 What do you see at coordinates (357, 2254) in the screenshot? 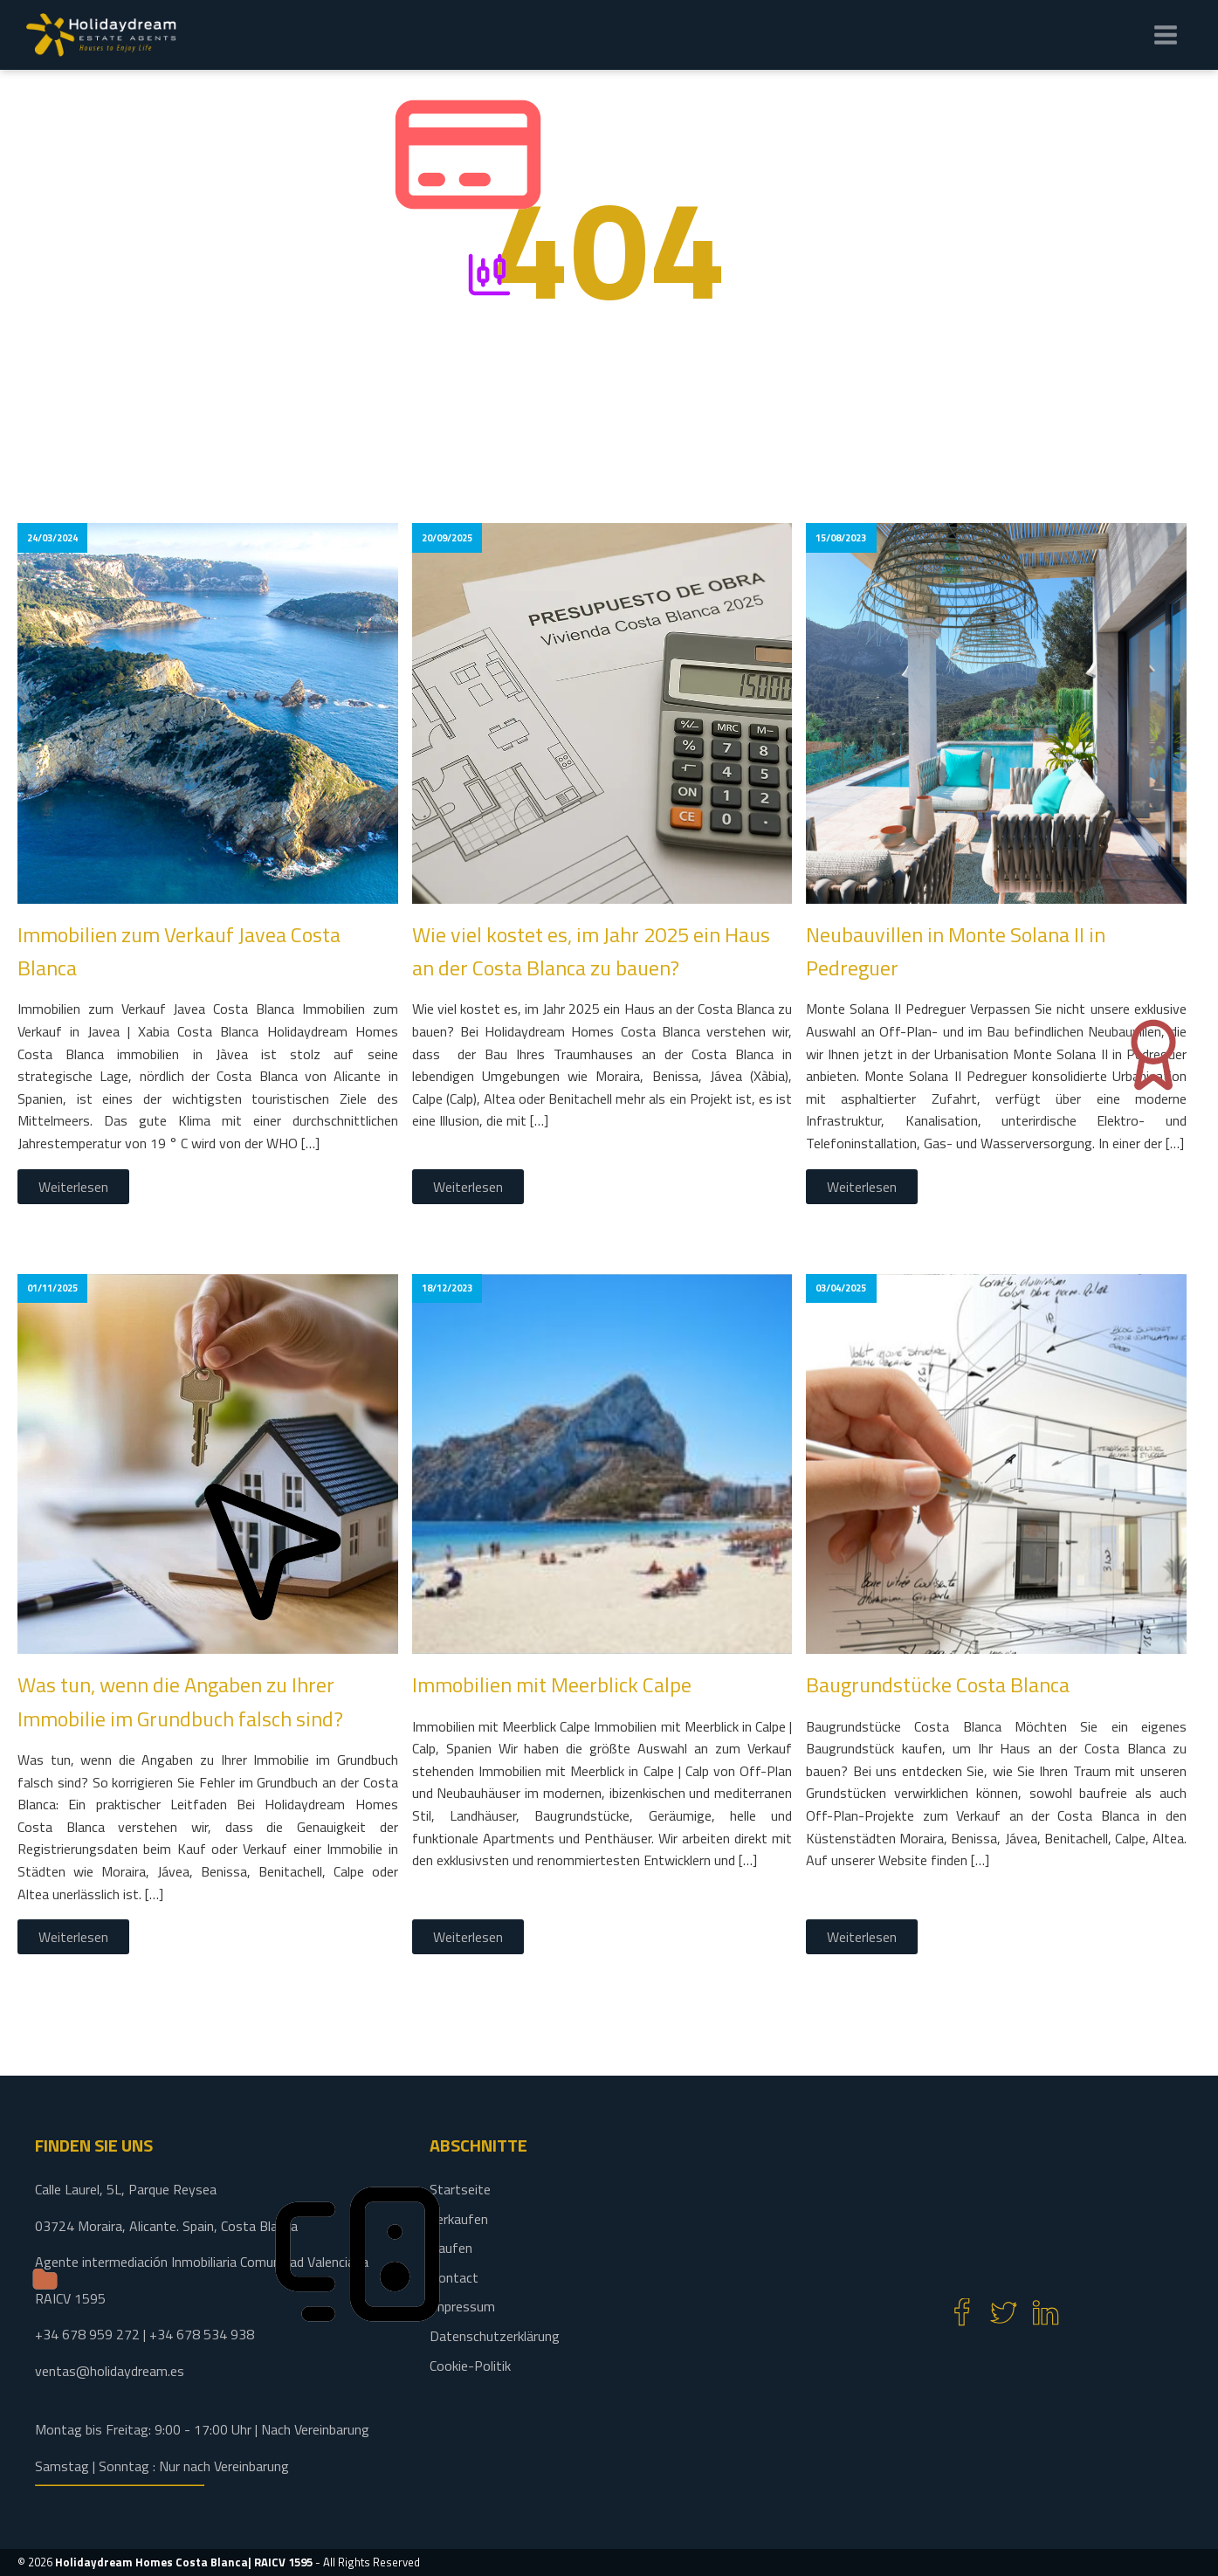
I see `access monitor and speaker settings` at bounding box center [357, 2254].